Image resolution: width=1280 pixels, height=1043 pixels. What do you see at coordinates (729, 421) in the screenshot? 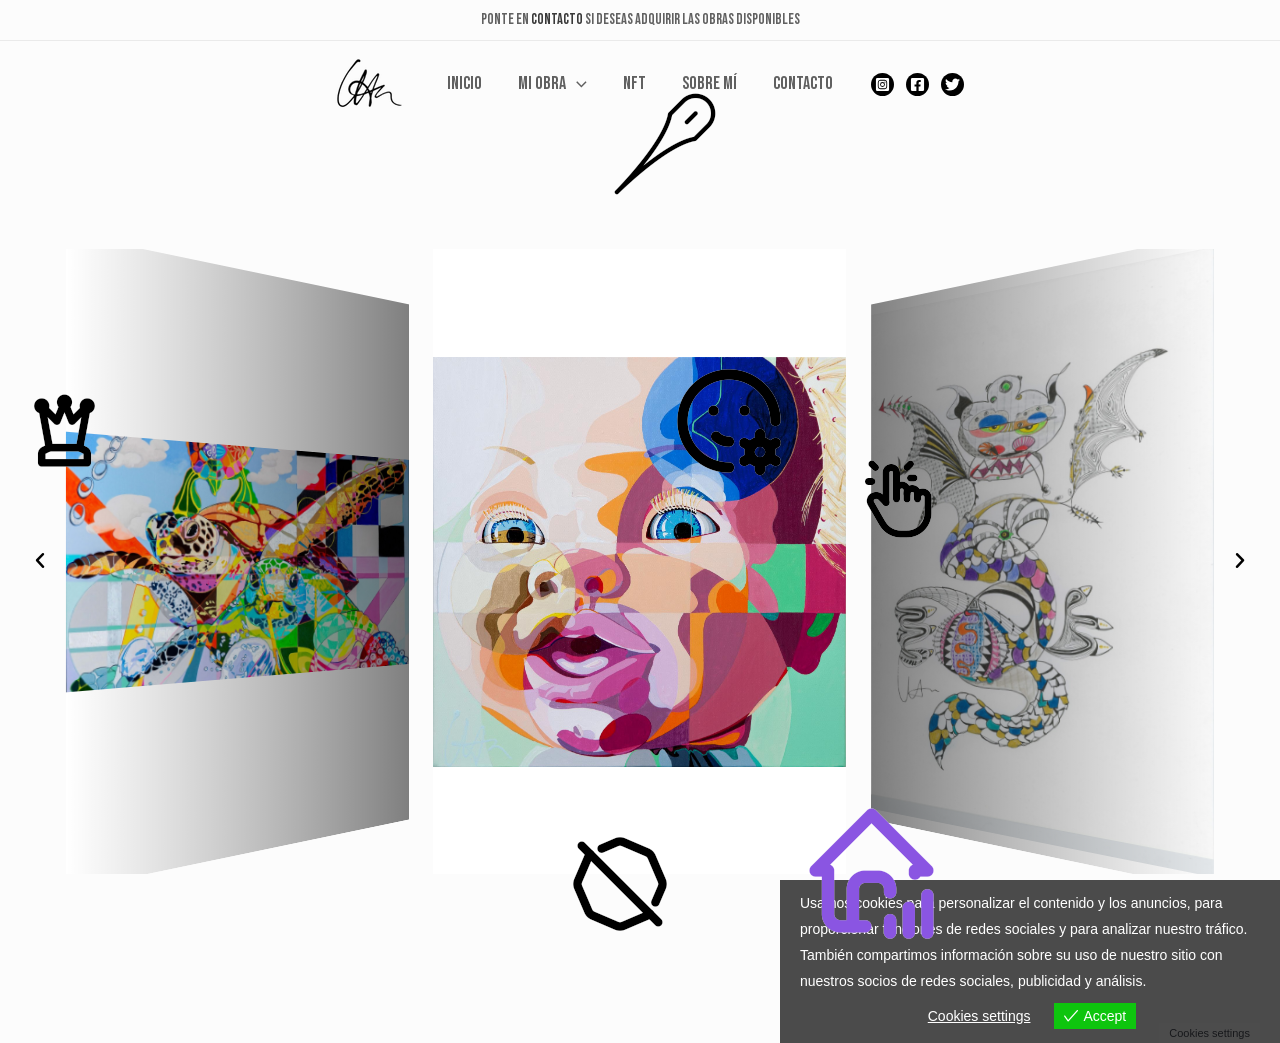
I see `customize emoji or reaction settings` at bounding box center [729, 421].